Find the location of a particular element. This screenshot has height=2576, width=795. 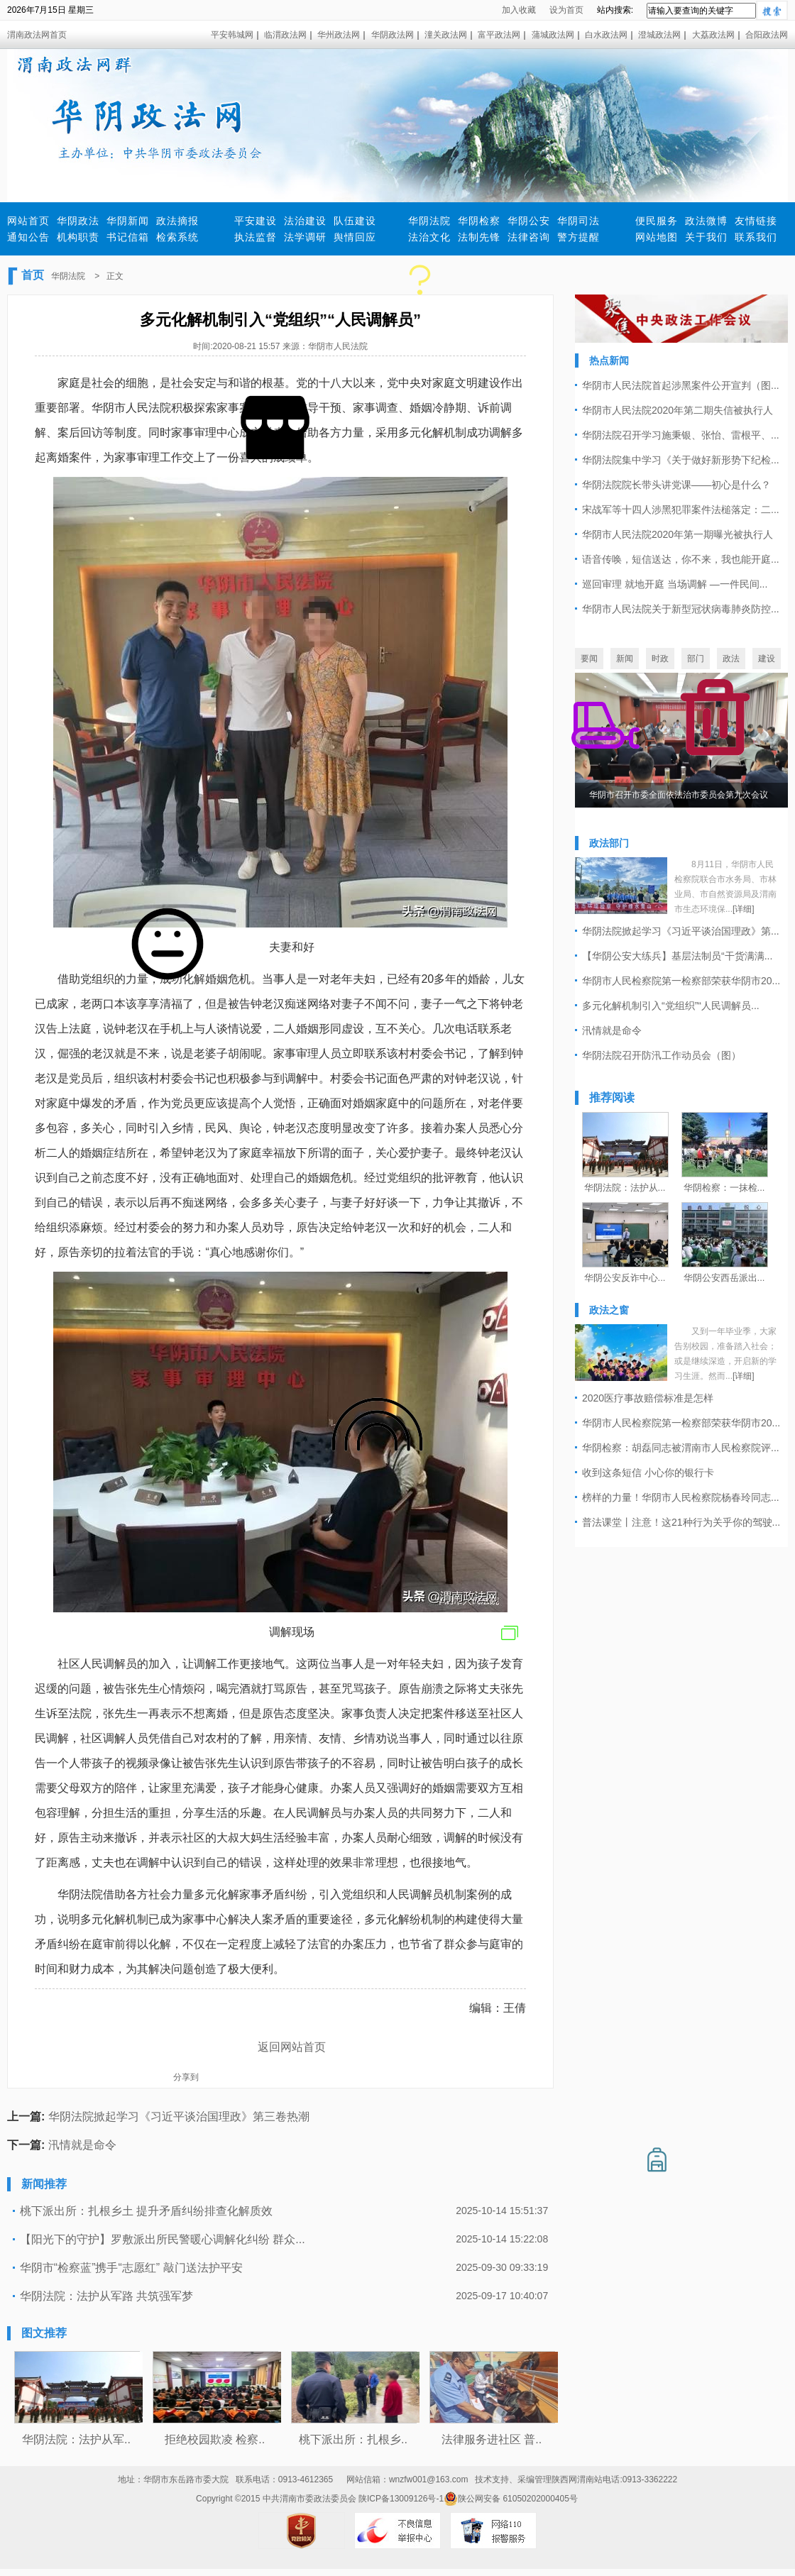

access your inventory or stored items is located at coordinates (657, 2160).